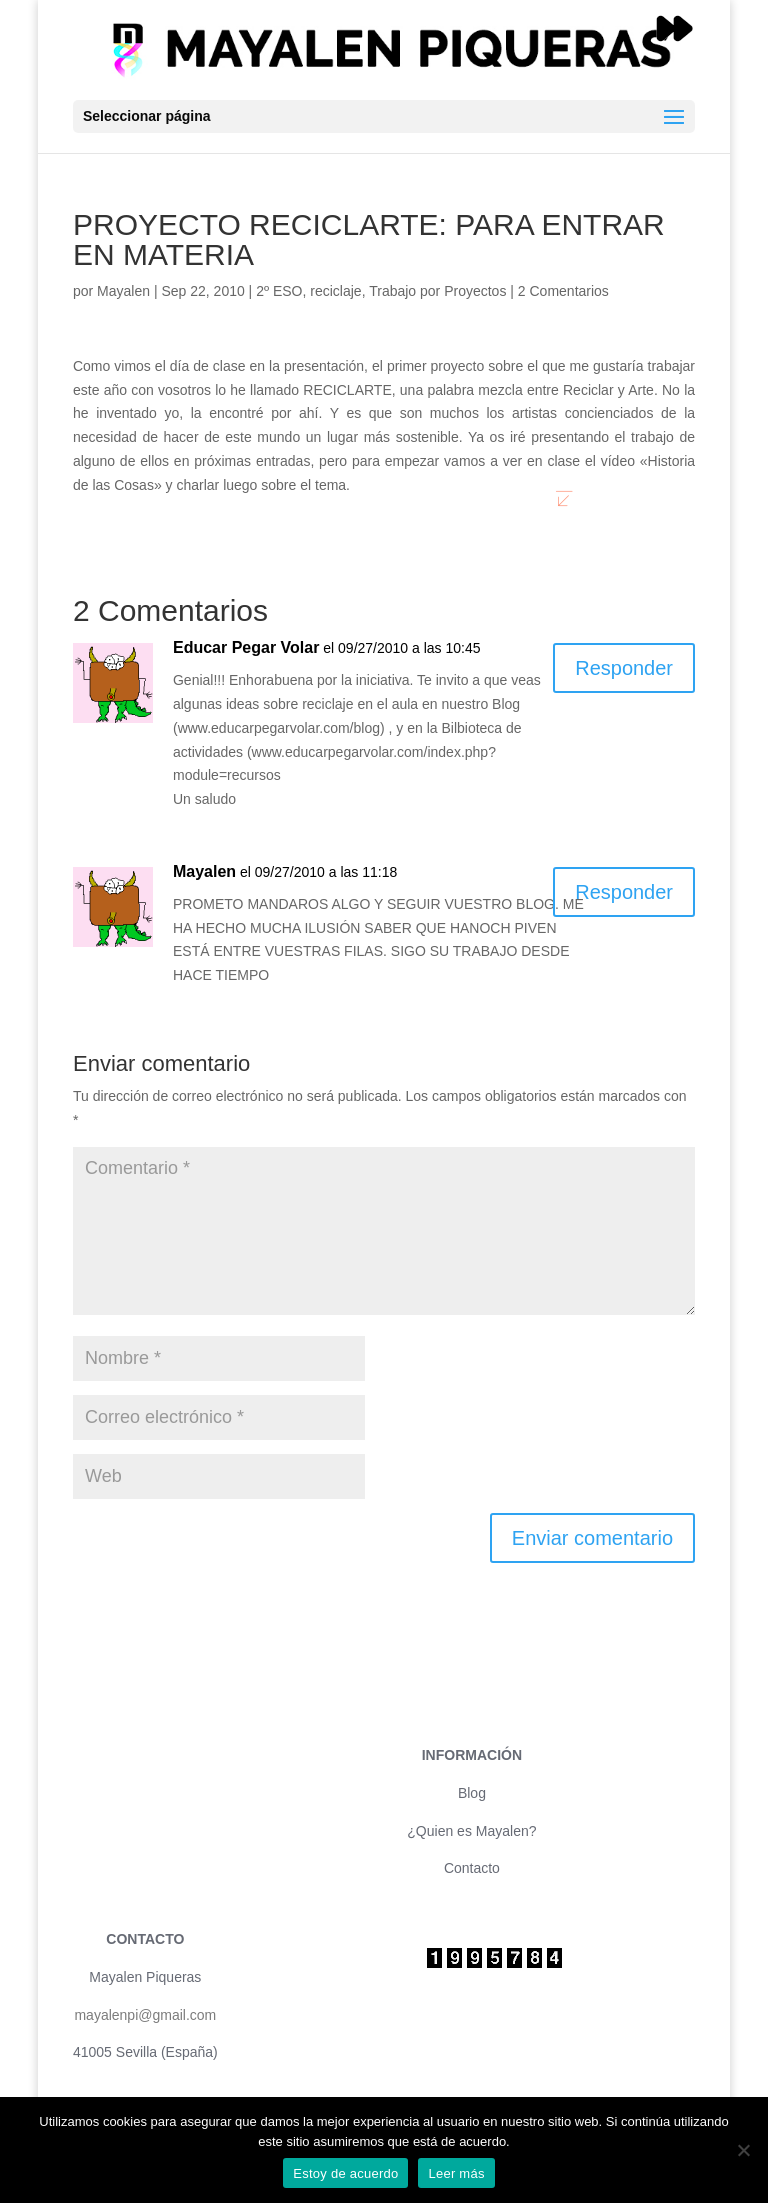  What do you see at coordinates (563, 498) in the screenshot?
I see `move item to bottom-left corner` at bounding box center [563, 498].